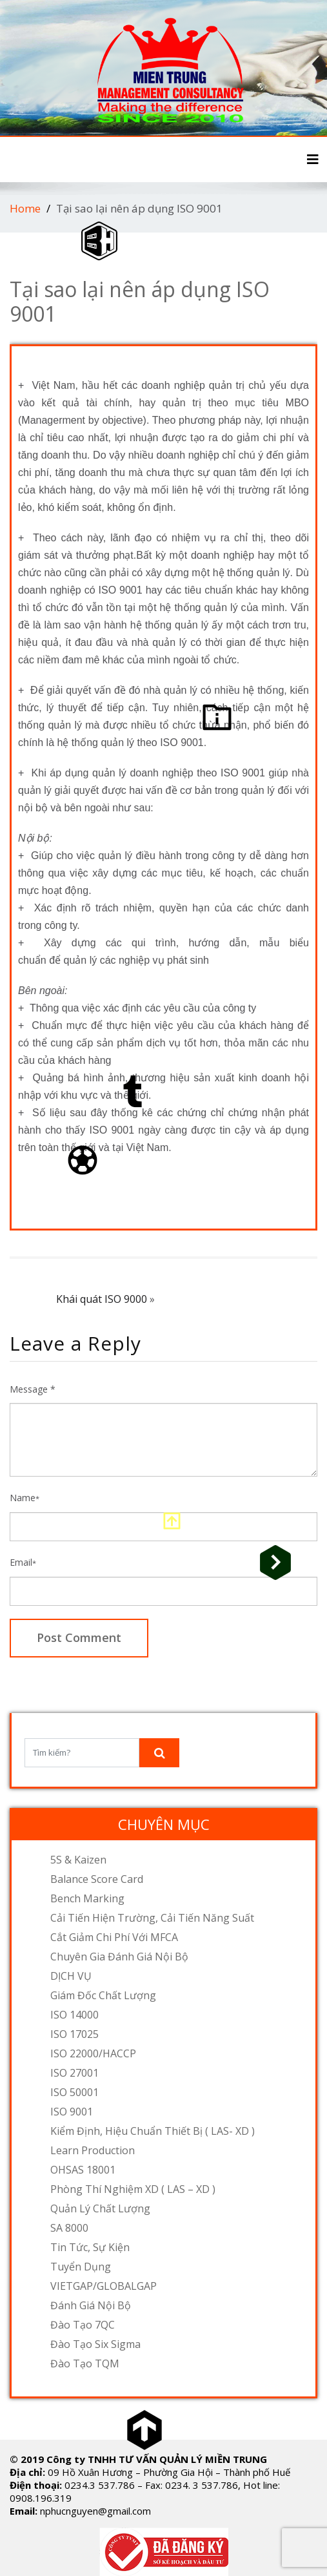  What do you see at coordinates (99, 241) in the screenshot?
I see `visit bisecthosting website` at bounding box center [99, 241].